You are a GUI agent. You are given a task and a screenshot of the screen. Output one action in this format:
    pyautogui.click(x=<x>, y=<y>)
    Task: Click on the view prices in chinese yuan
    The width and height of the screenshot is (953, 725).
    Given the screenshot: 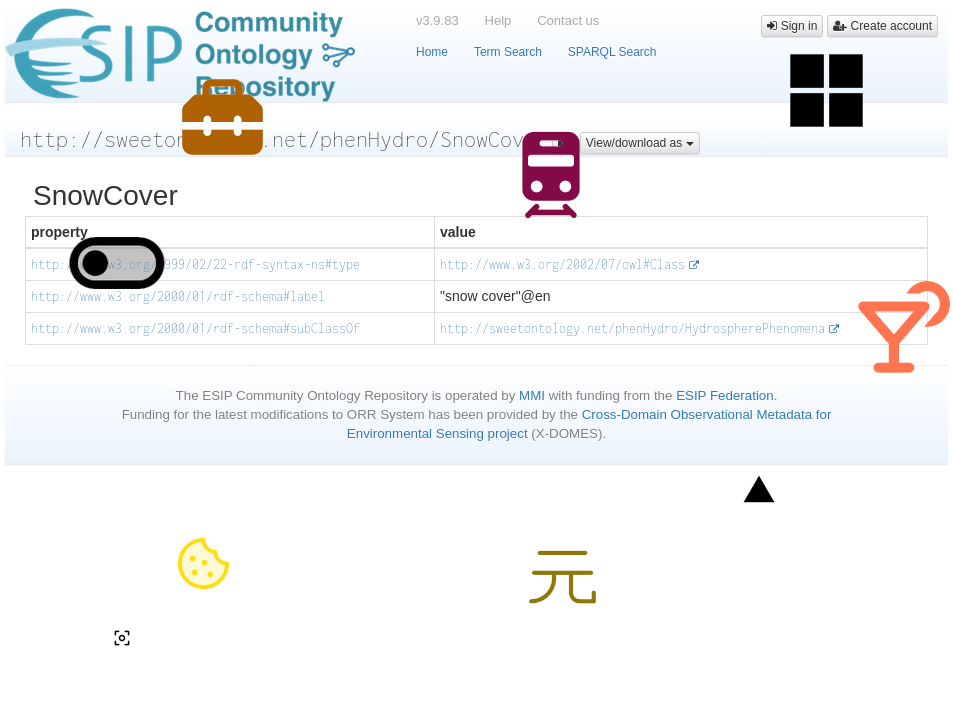 What is the action you would take?
    pyautogui.click(x=562, y=578)
    